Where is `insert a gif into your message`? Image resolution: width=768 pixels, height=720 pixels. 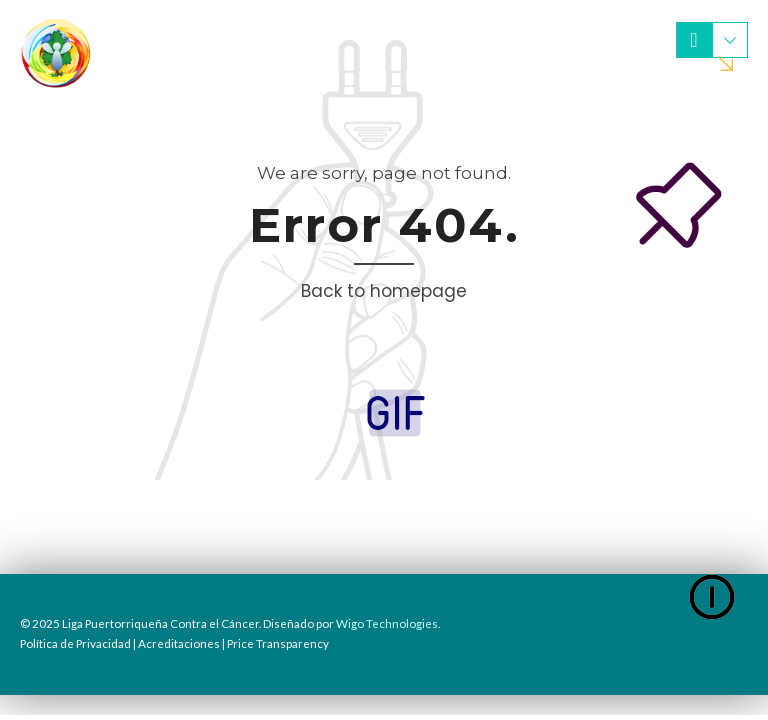
insert a gif into your message is located at coordinates (395, 413).